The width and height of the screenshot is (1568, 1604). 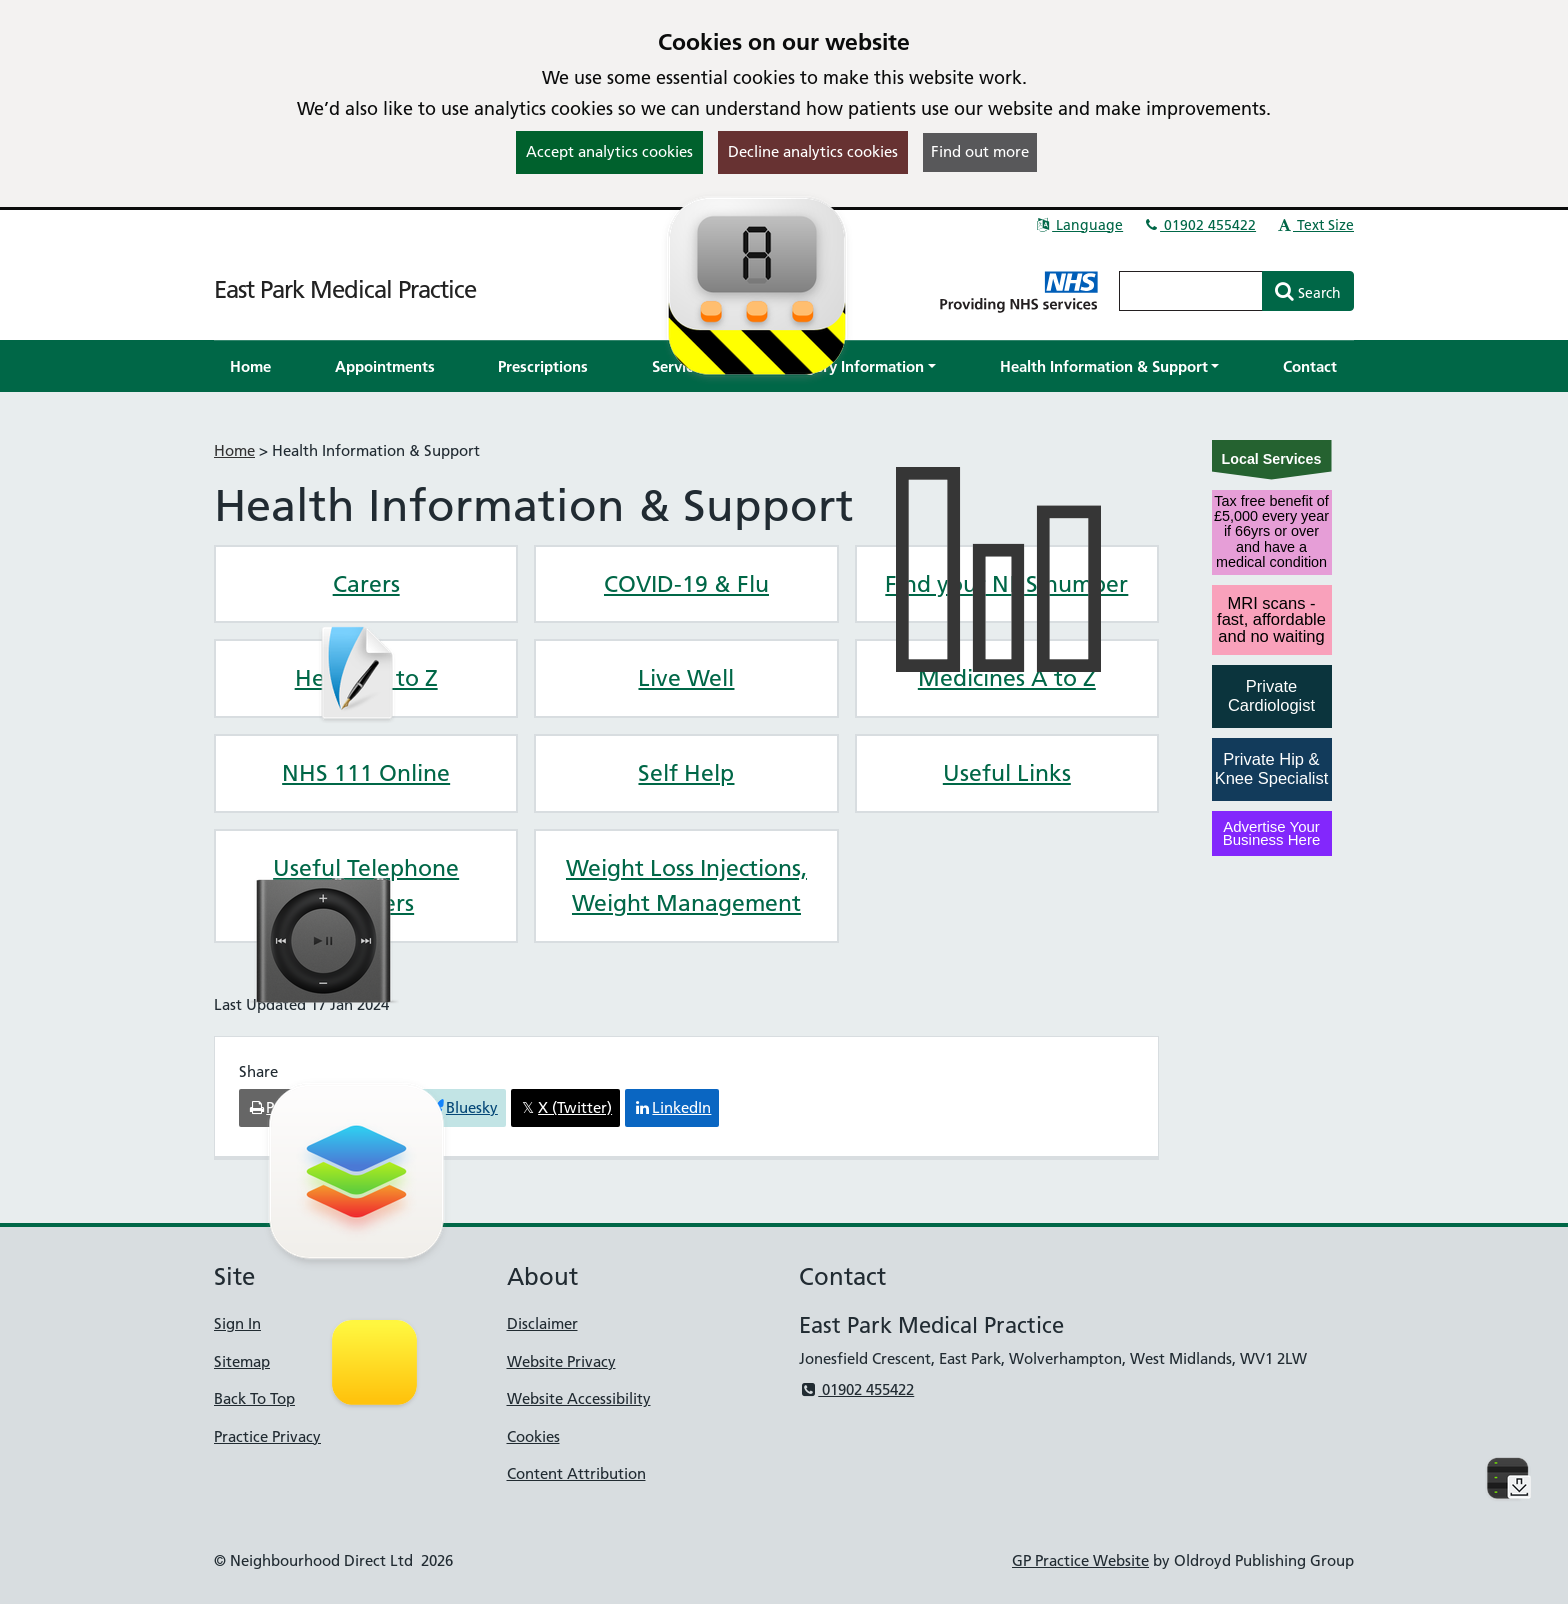 What do you see at coordinates (323, 940) in the screenshot?
I see `iPod shuffle device in space gray` at bounding box center [323, 940].